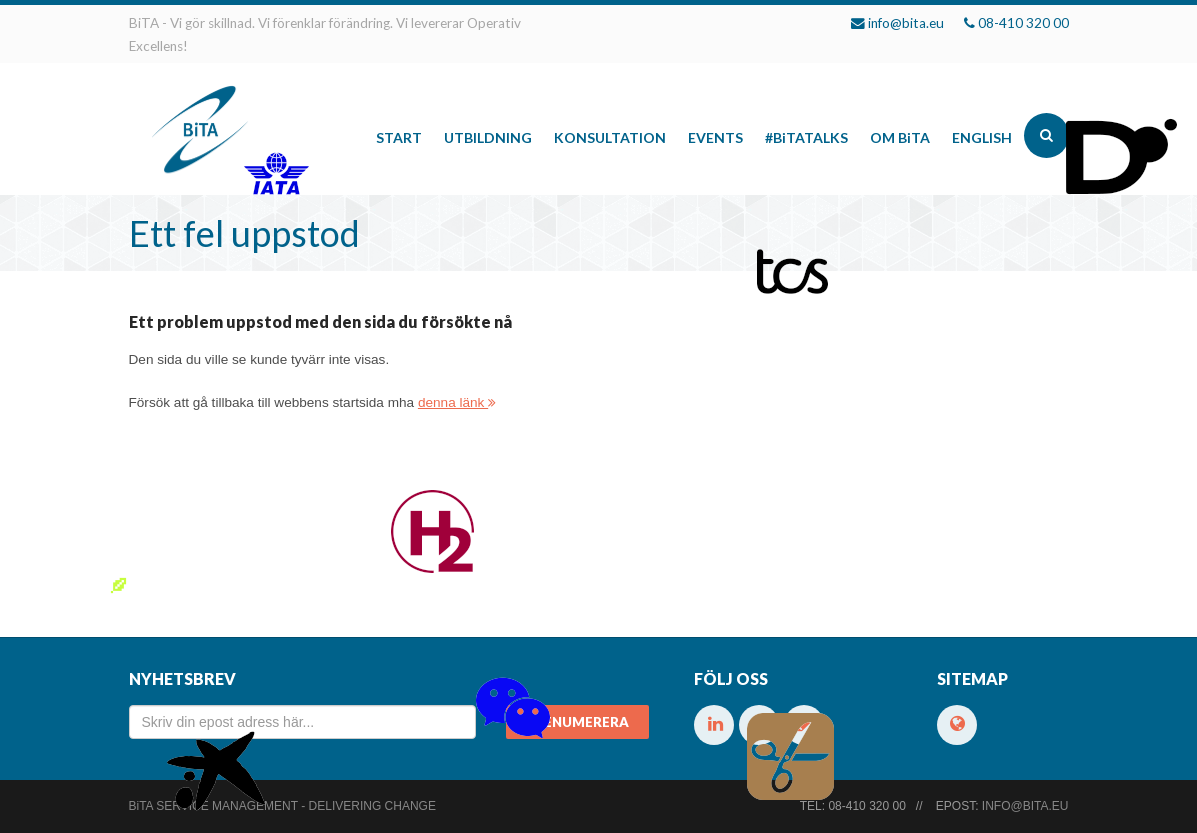  Describe the element at coordinates (432, 531) in the screenshot. I see `h2 database logo` at that location.